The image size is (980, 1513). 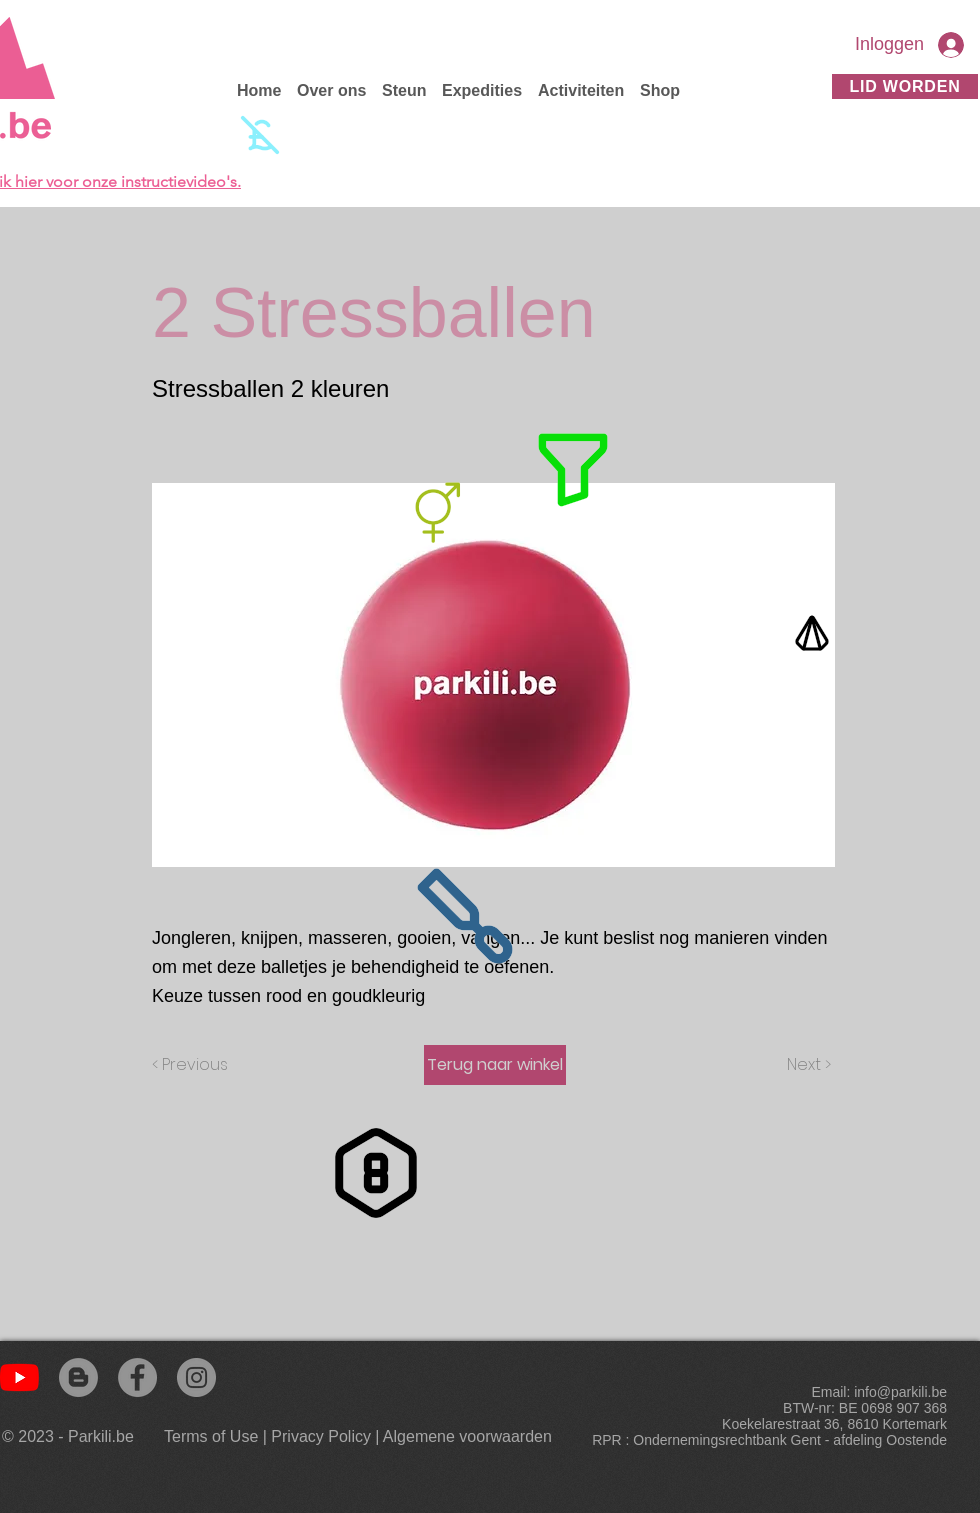 I want to click on indicates british pound payment unavailable, so click(x=260, y=135).